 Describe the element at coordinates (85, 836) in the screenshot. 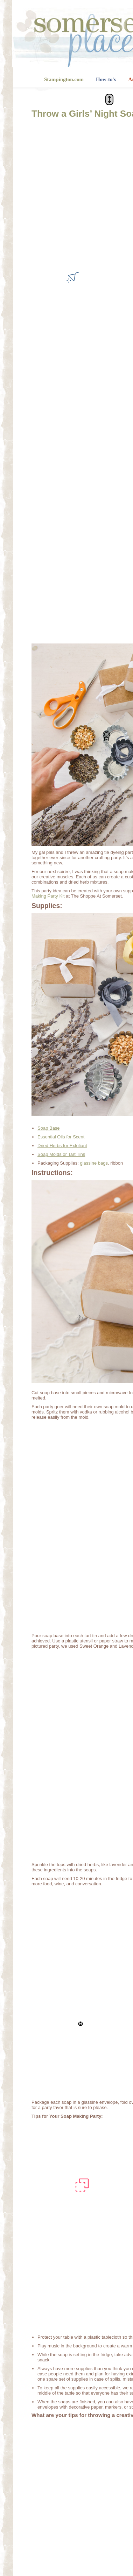

I see `remove a user from your contacts` at that location.